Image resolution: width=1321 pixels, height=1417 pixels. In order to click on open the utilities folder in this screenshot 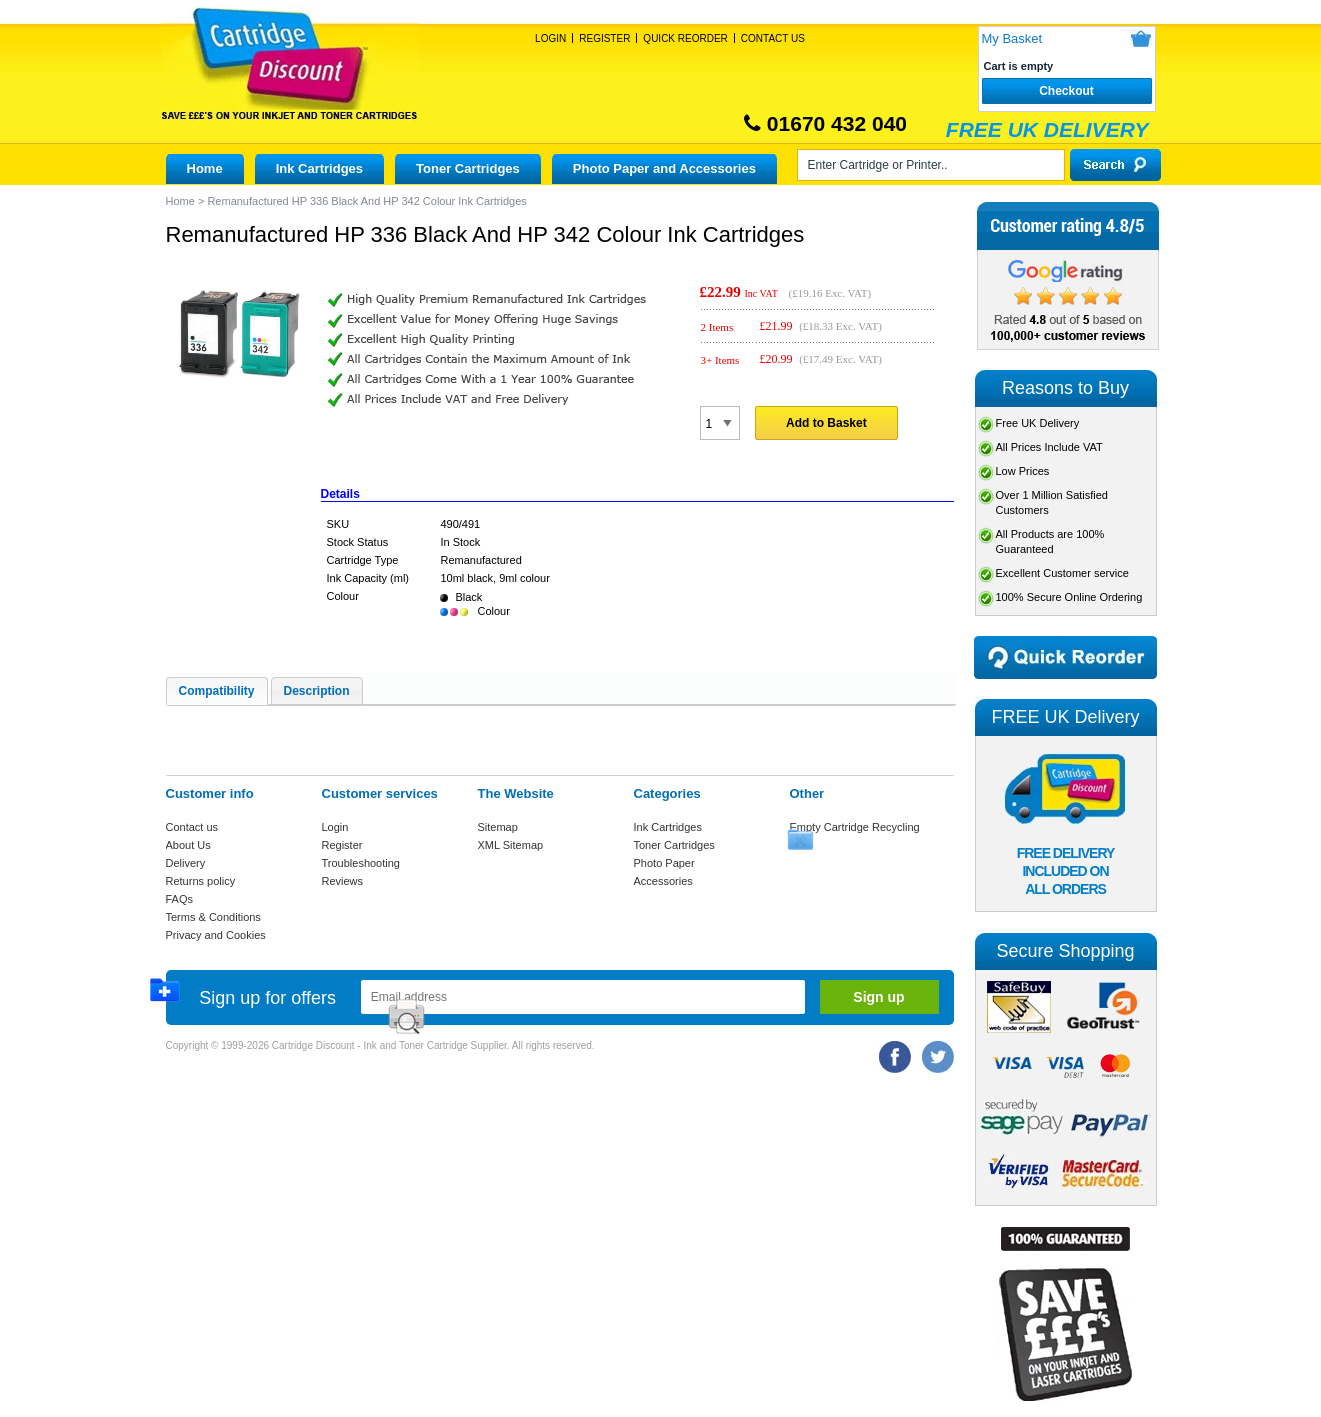, I will do `click(800, 839)`.